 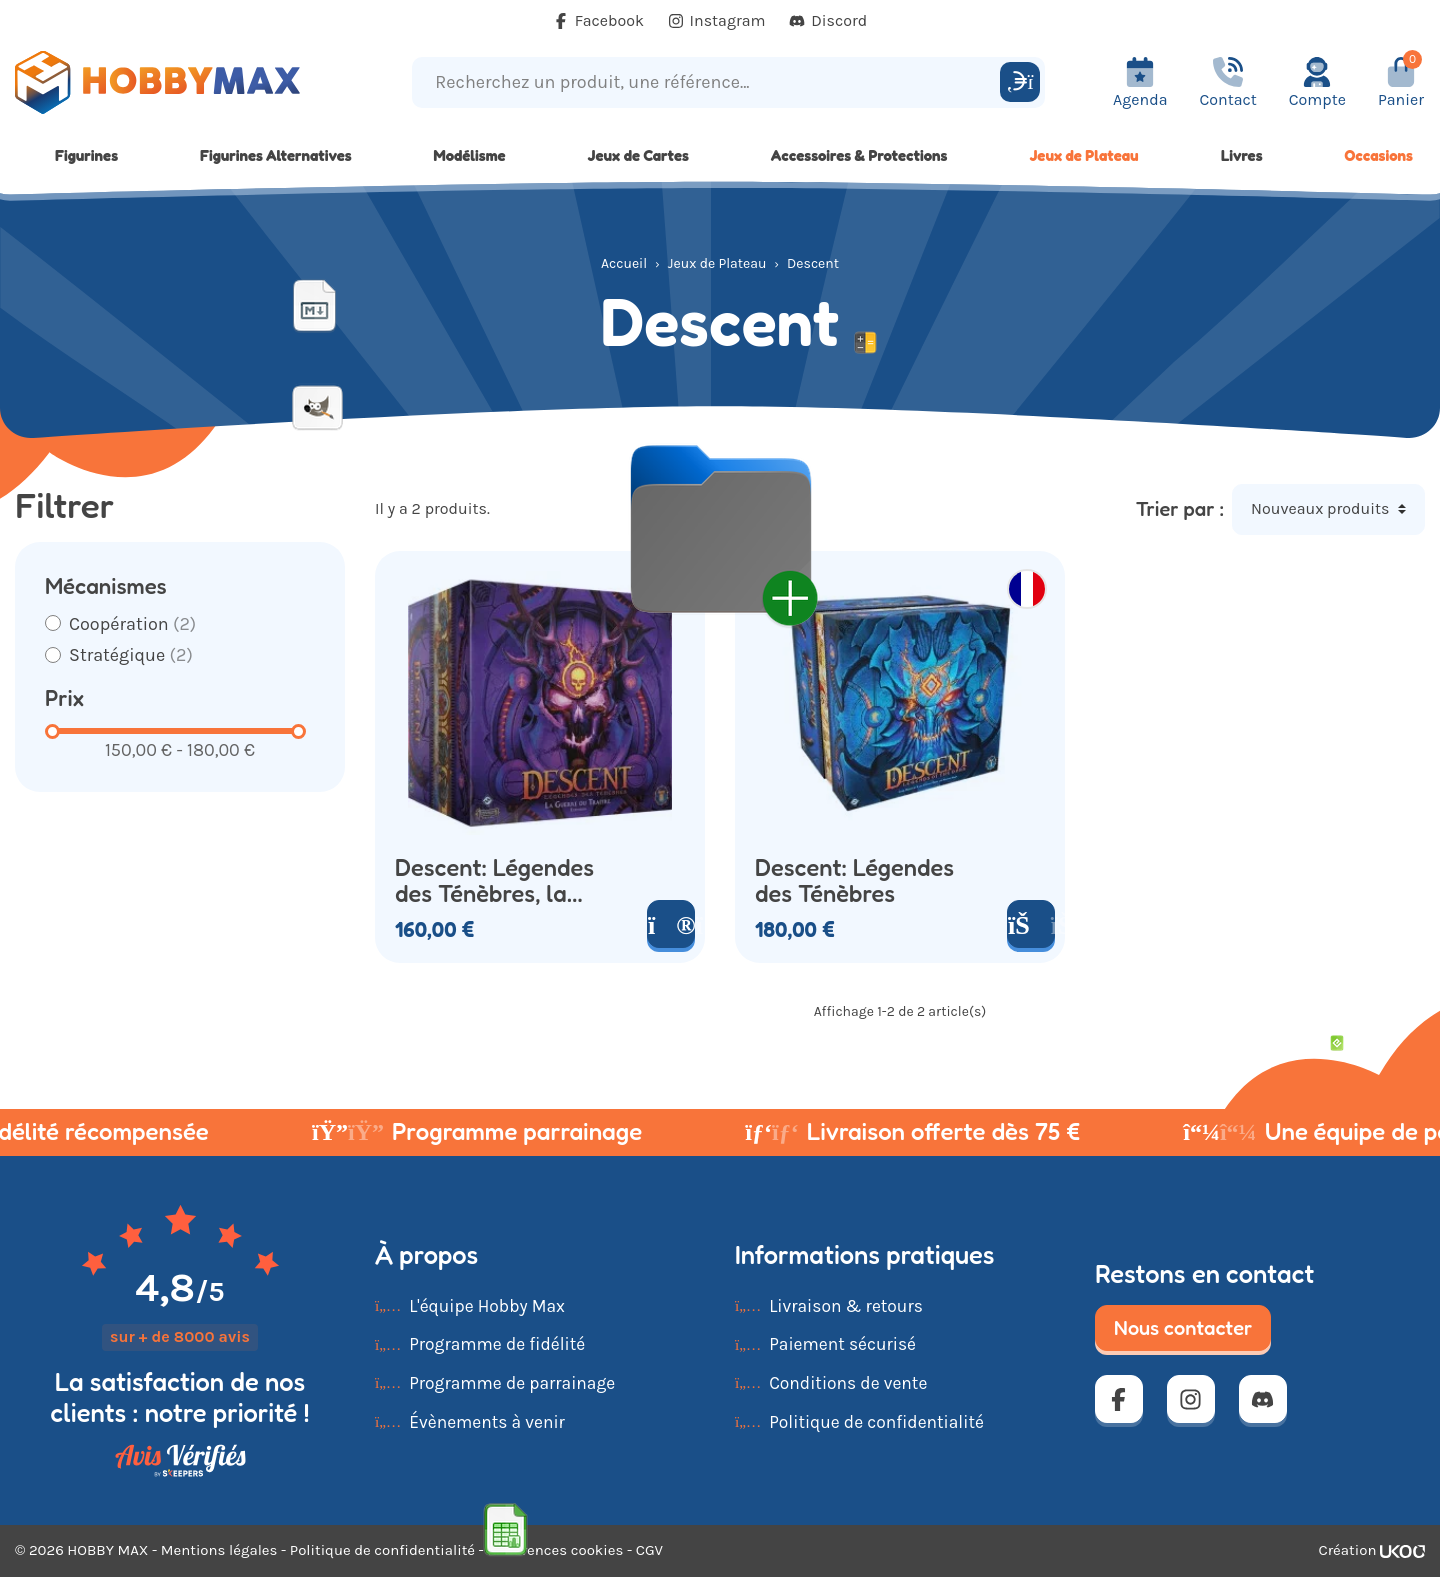 What do you see at coordinates (865, 342) in the screenshot?
I see `open the calculator app` at bounding box center [865, 342].